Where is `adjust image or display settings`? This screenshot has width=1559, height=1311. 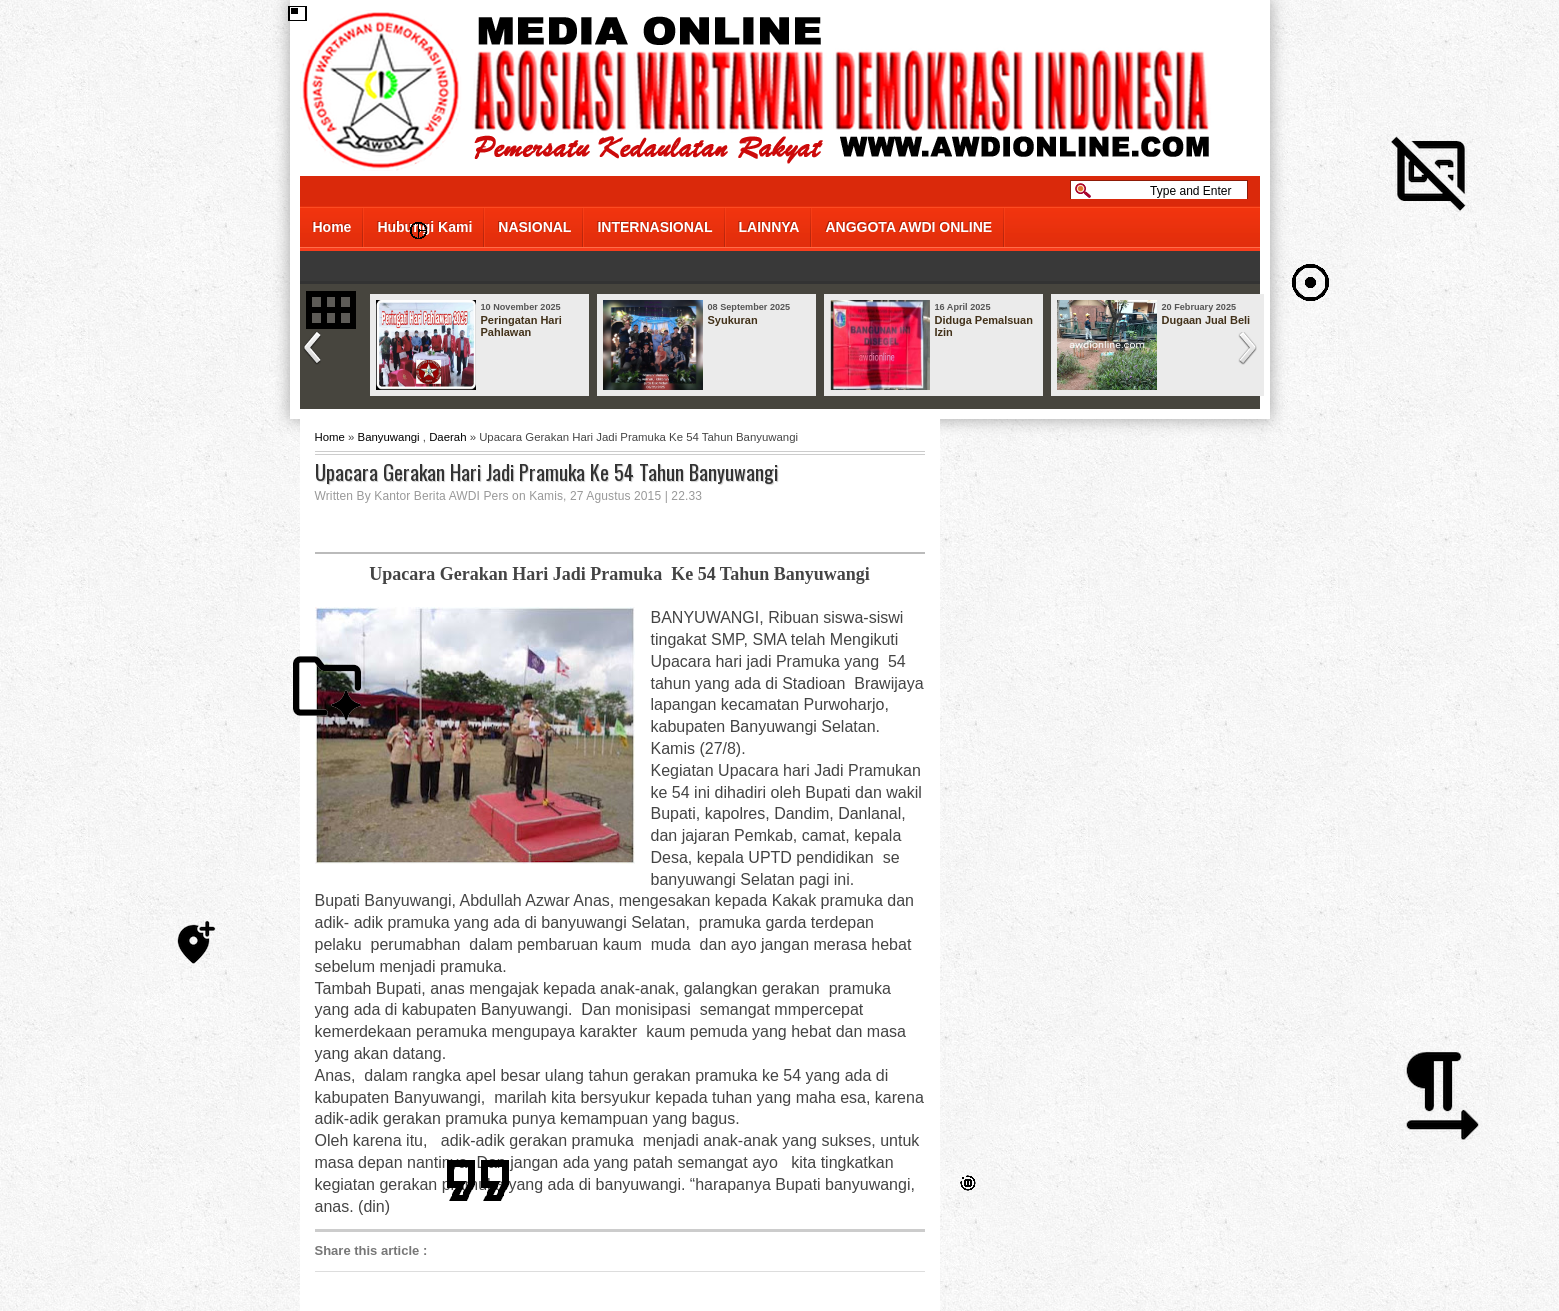 adjust image or display settings is located at coordinates (1310, 282).